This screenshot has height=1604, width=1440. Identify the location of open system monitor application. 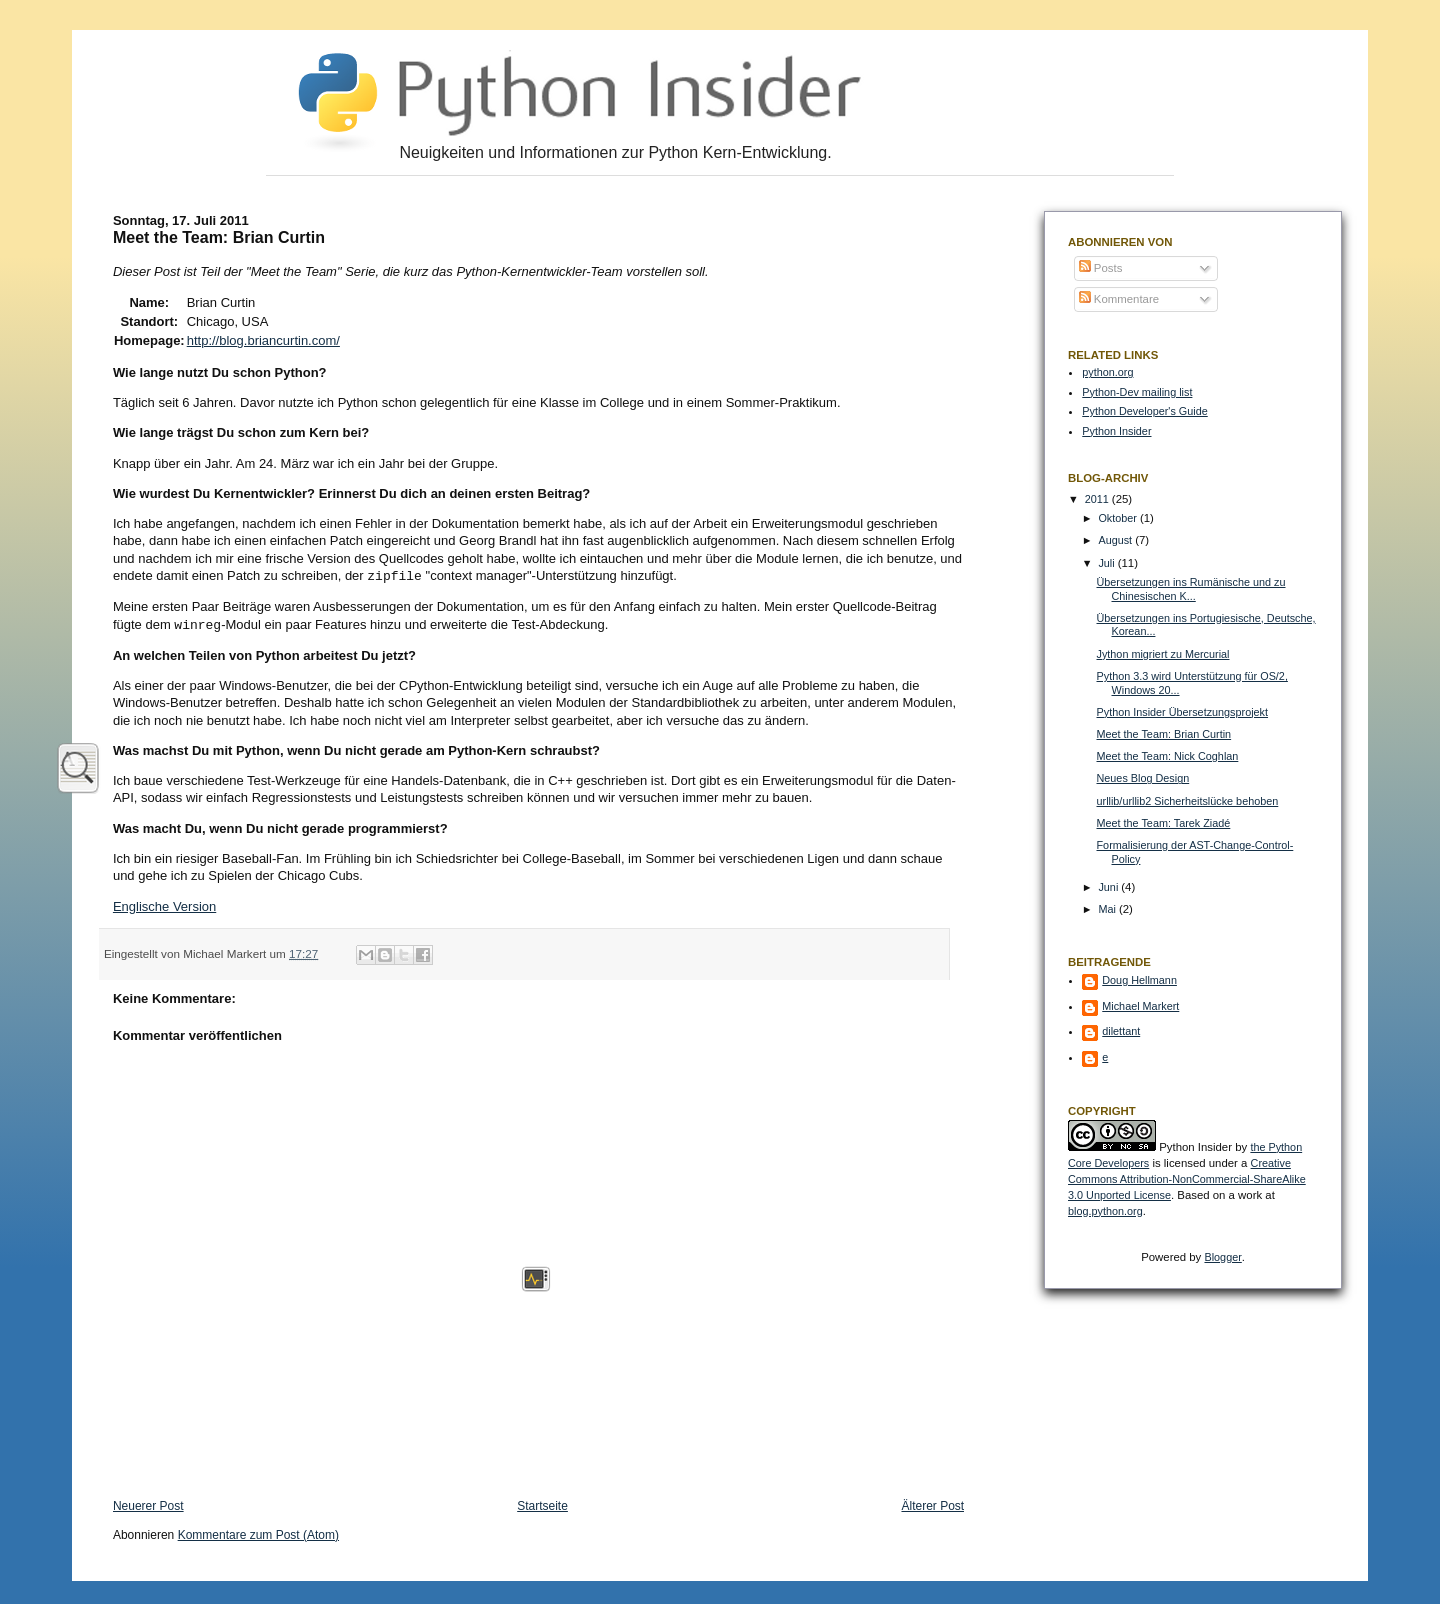
(536, 1279).